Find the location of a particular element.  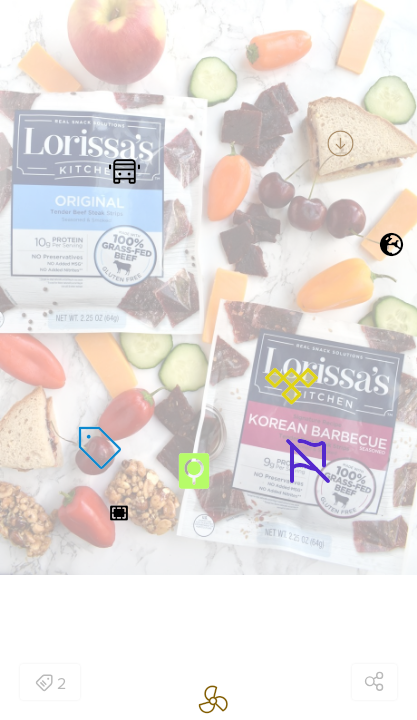

adjust fan or ventilation settings is located at coordinates (213, 701).